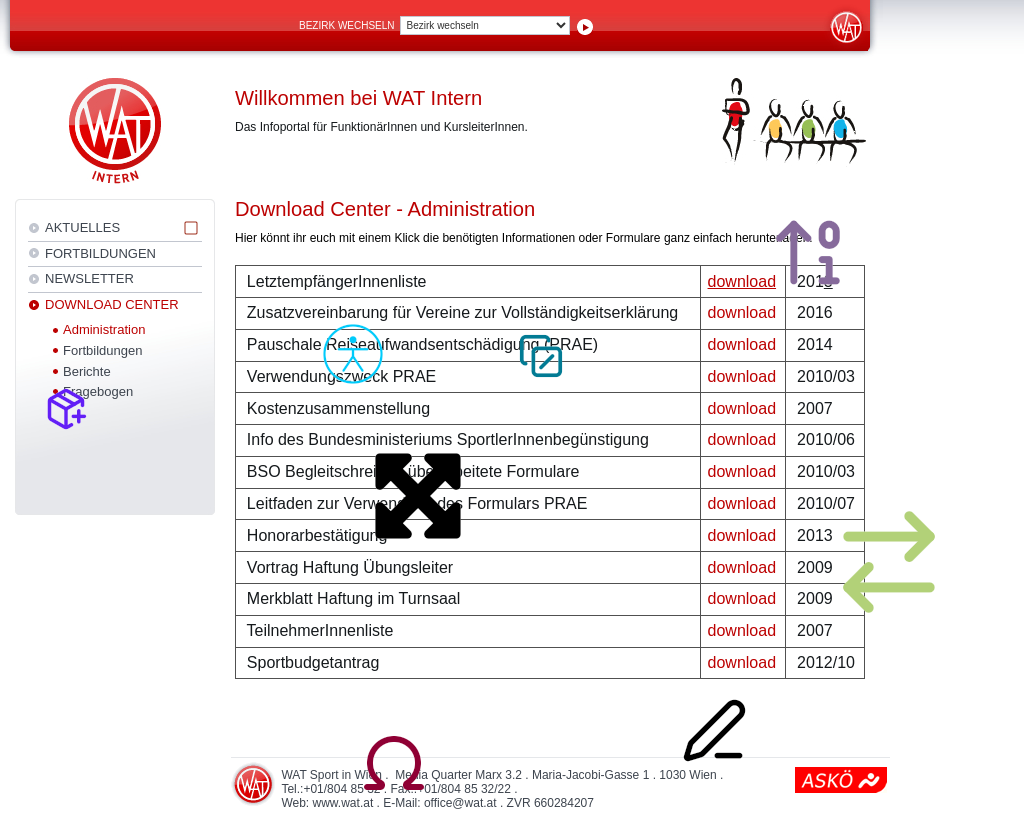  What do you see at coordinates (714, 730) in the screenshot?
I see `edit text or content` at bounding box center [714, 730].